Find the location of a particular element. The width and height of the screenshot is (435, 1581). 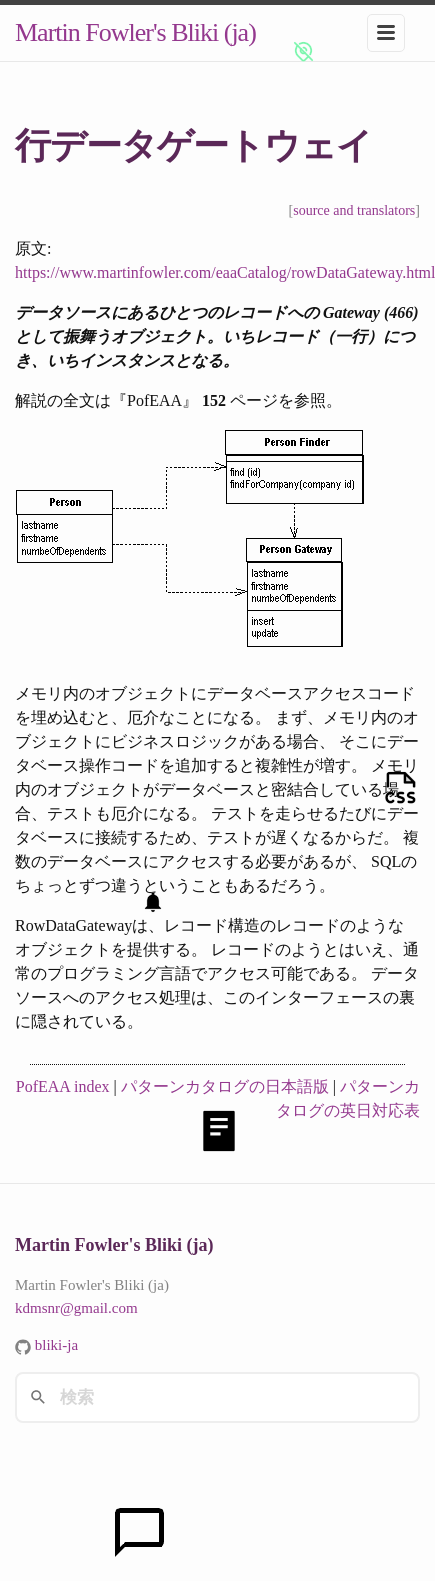

a CSS stylesheet file is located at coordinates (401, 789).